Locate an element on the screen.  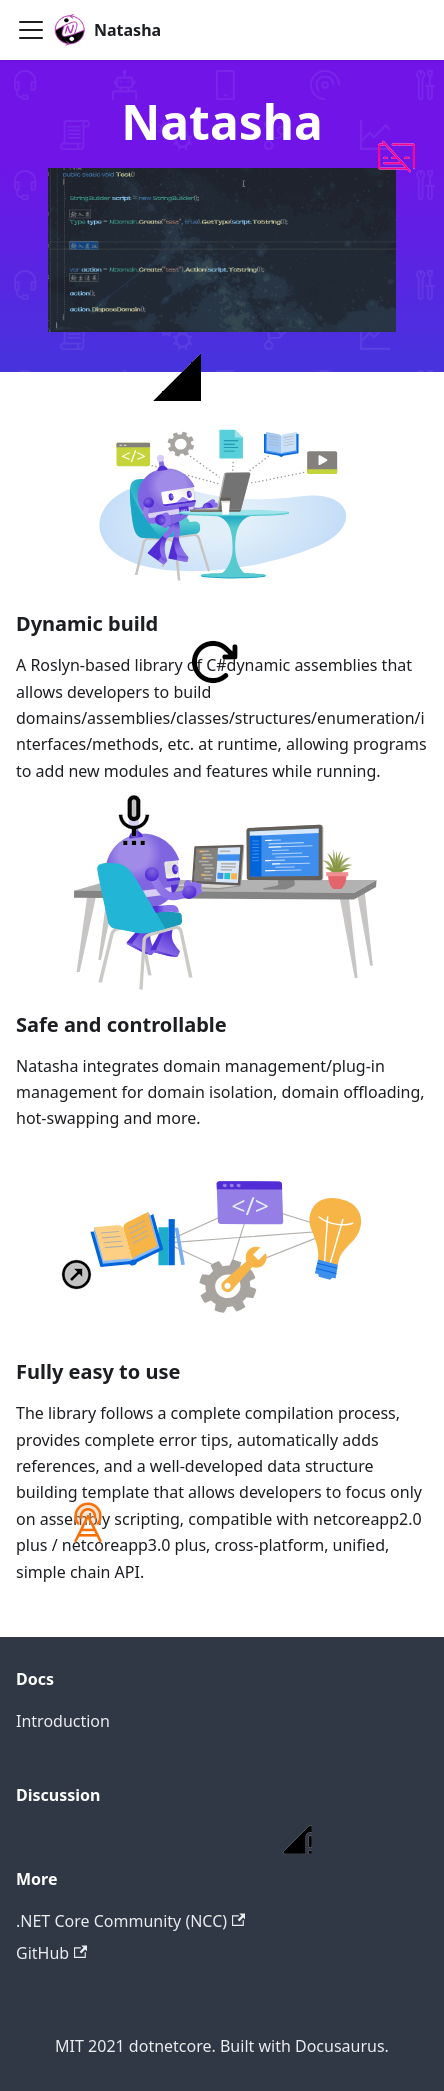
indicates cellular network signal strength is located at coordinates (88, 1523).